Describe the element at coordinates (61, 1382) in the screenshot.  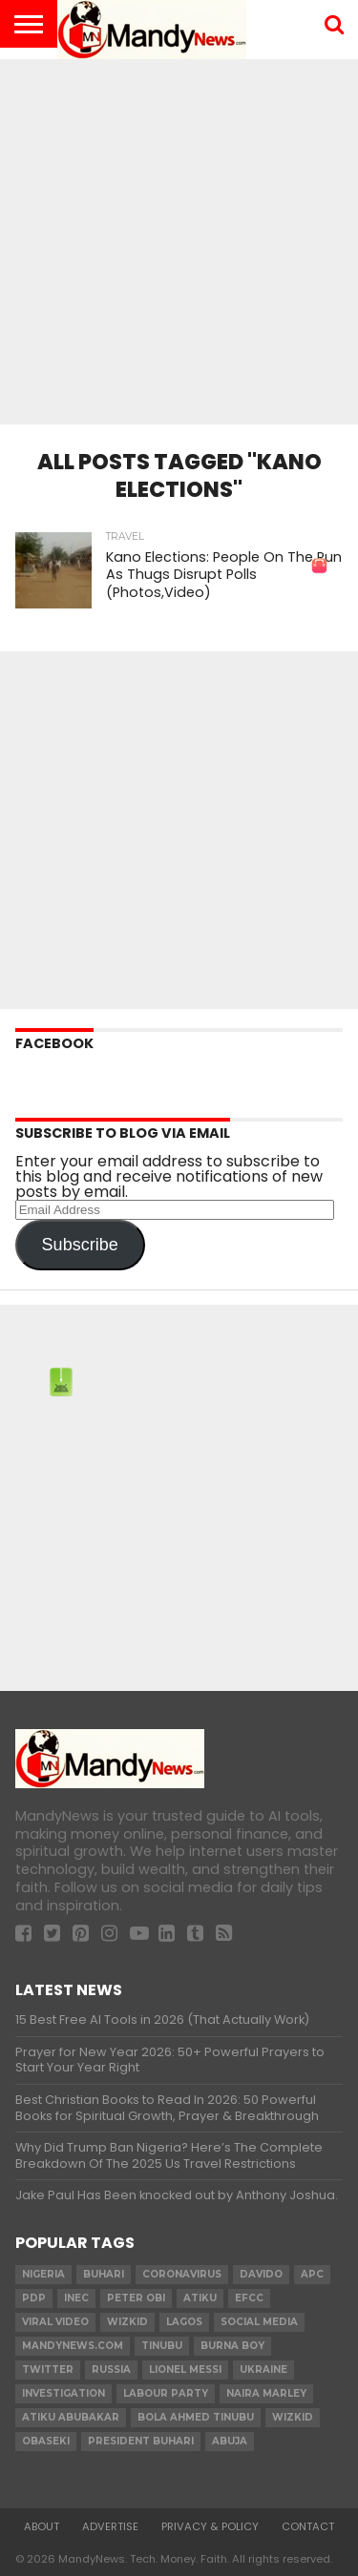
I see `an android application package file` at that location.